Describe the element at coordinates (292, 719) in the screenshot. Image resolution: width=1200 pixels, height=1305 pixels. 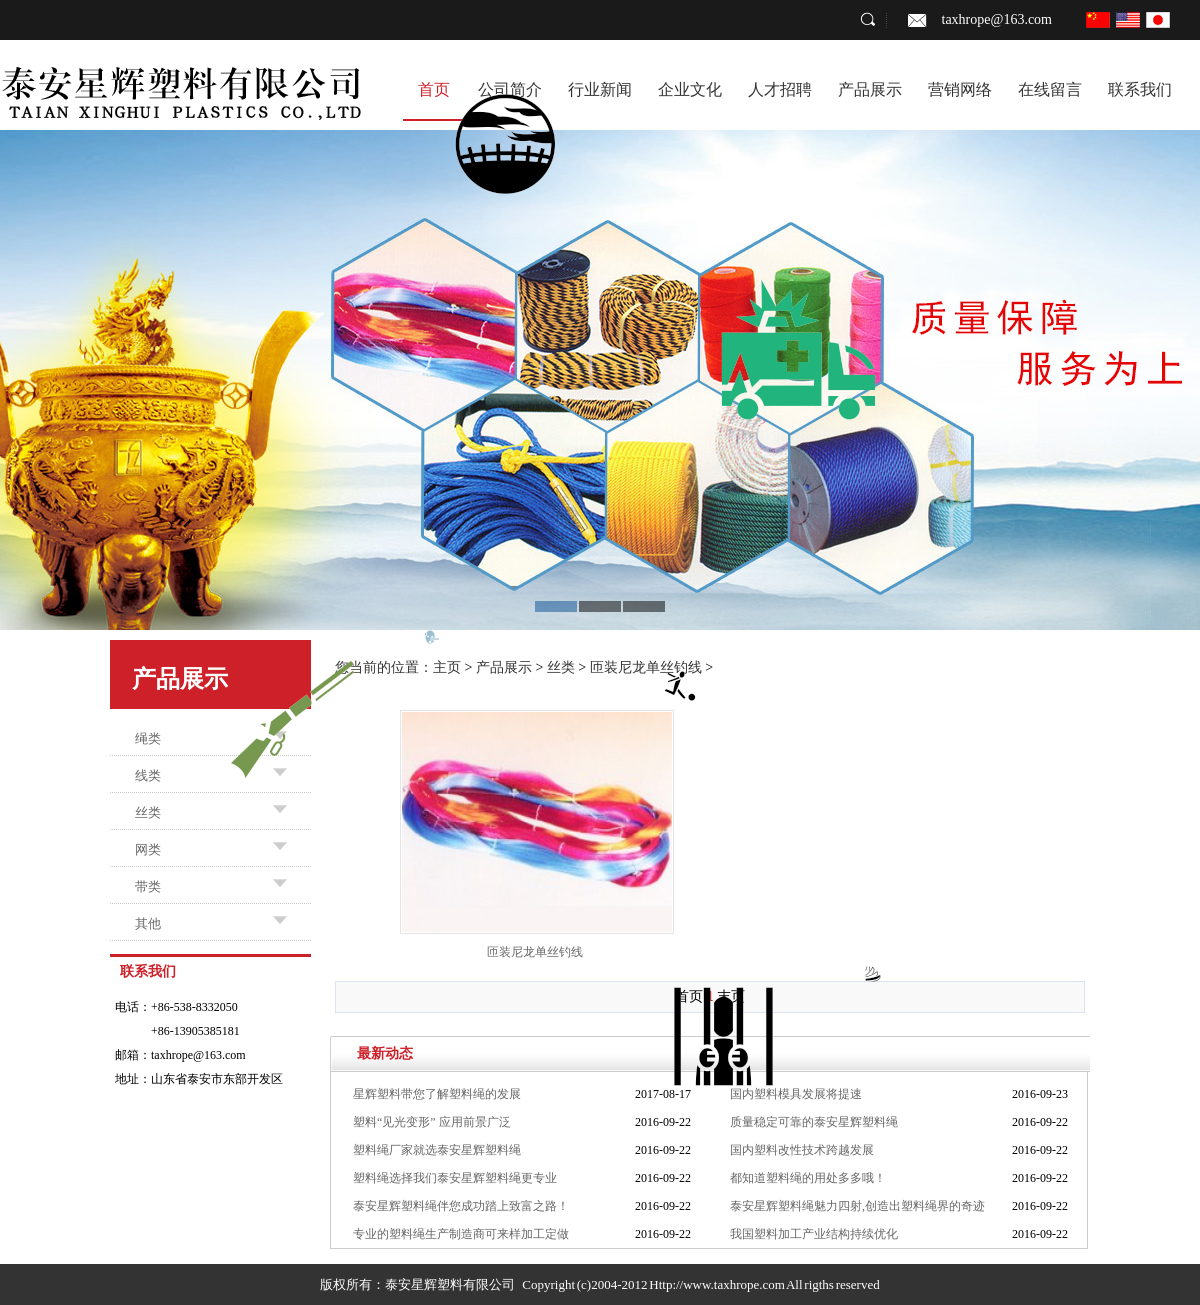
I see `select rifle weapon in game inventory` at that location.